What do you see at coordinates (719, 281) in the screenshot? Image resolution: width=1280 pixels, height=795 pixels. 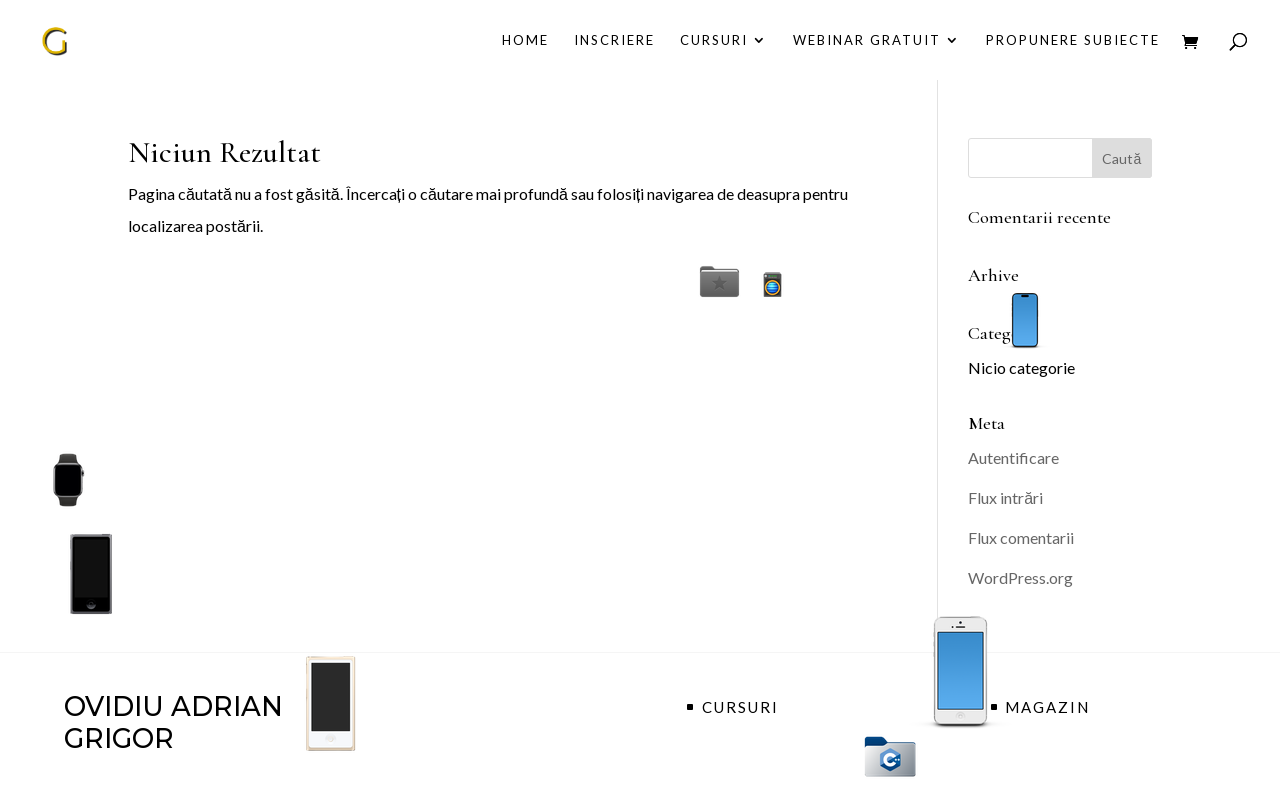 I see `open bookmarked or favorite files folder` at bounding box center [719, 281].